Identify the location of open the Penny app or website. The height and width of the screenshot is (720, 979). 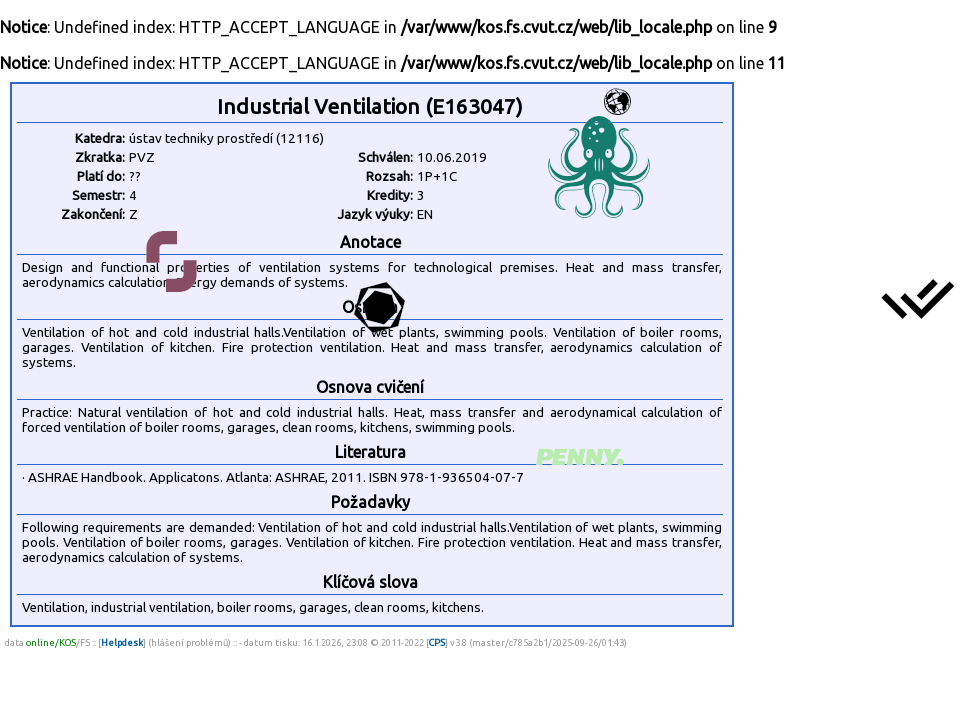
(580, 457).